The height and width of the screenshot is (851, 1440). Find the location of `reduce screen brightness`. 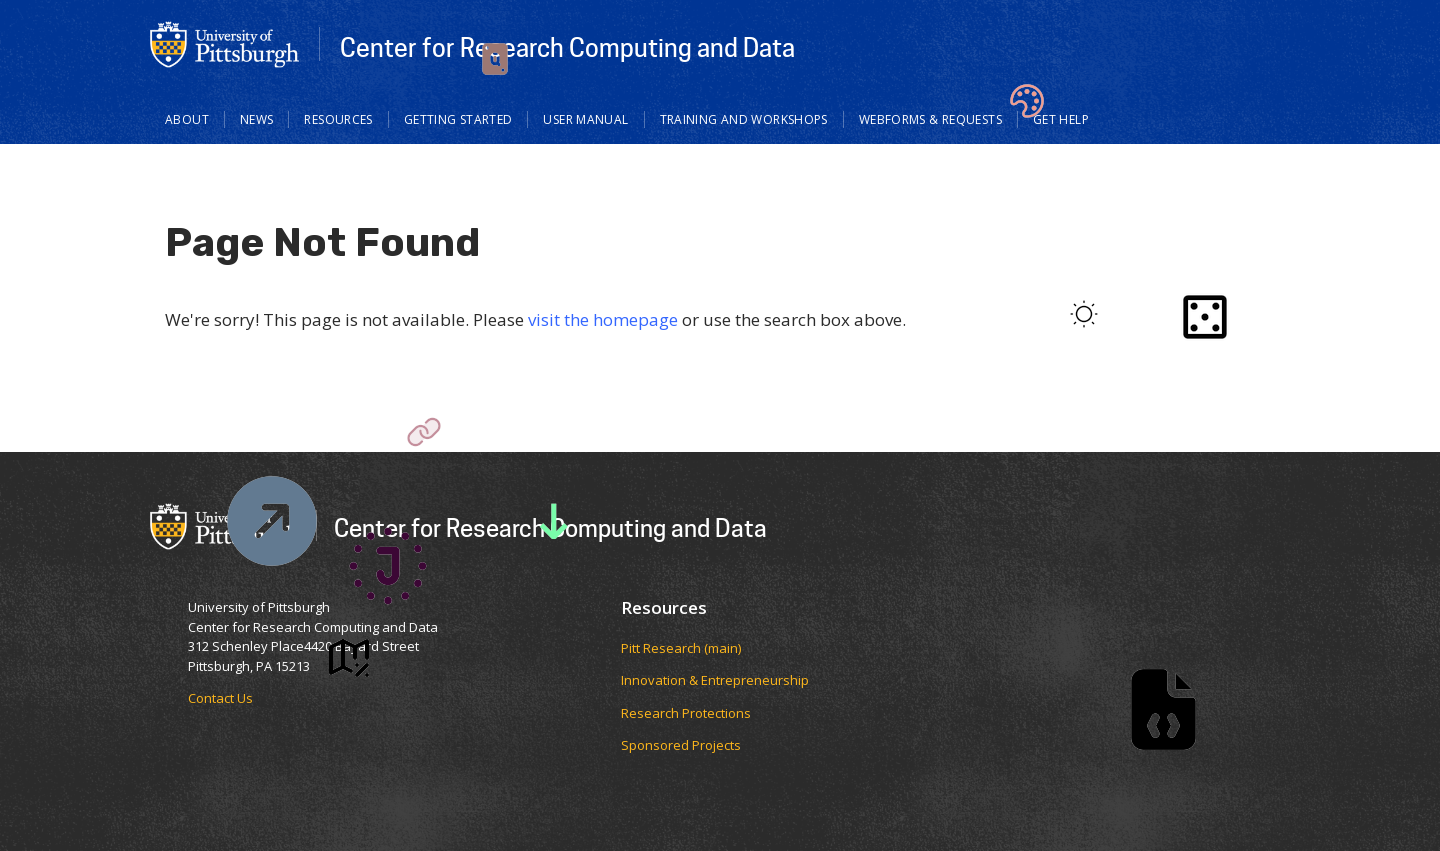

reduce screen brightness is located at coordinates (1084, 314).